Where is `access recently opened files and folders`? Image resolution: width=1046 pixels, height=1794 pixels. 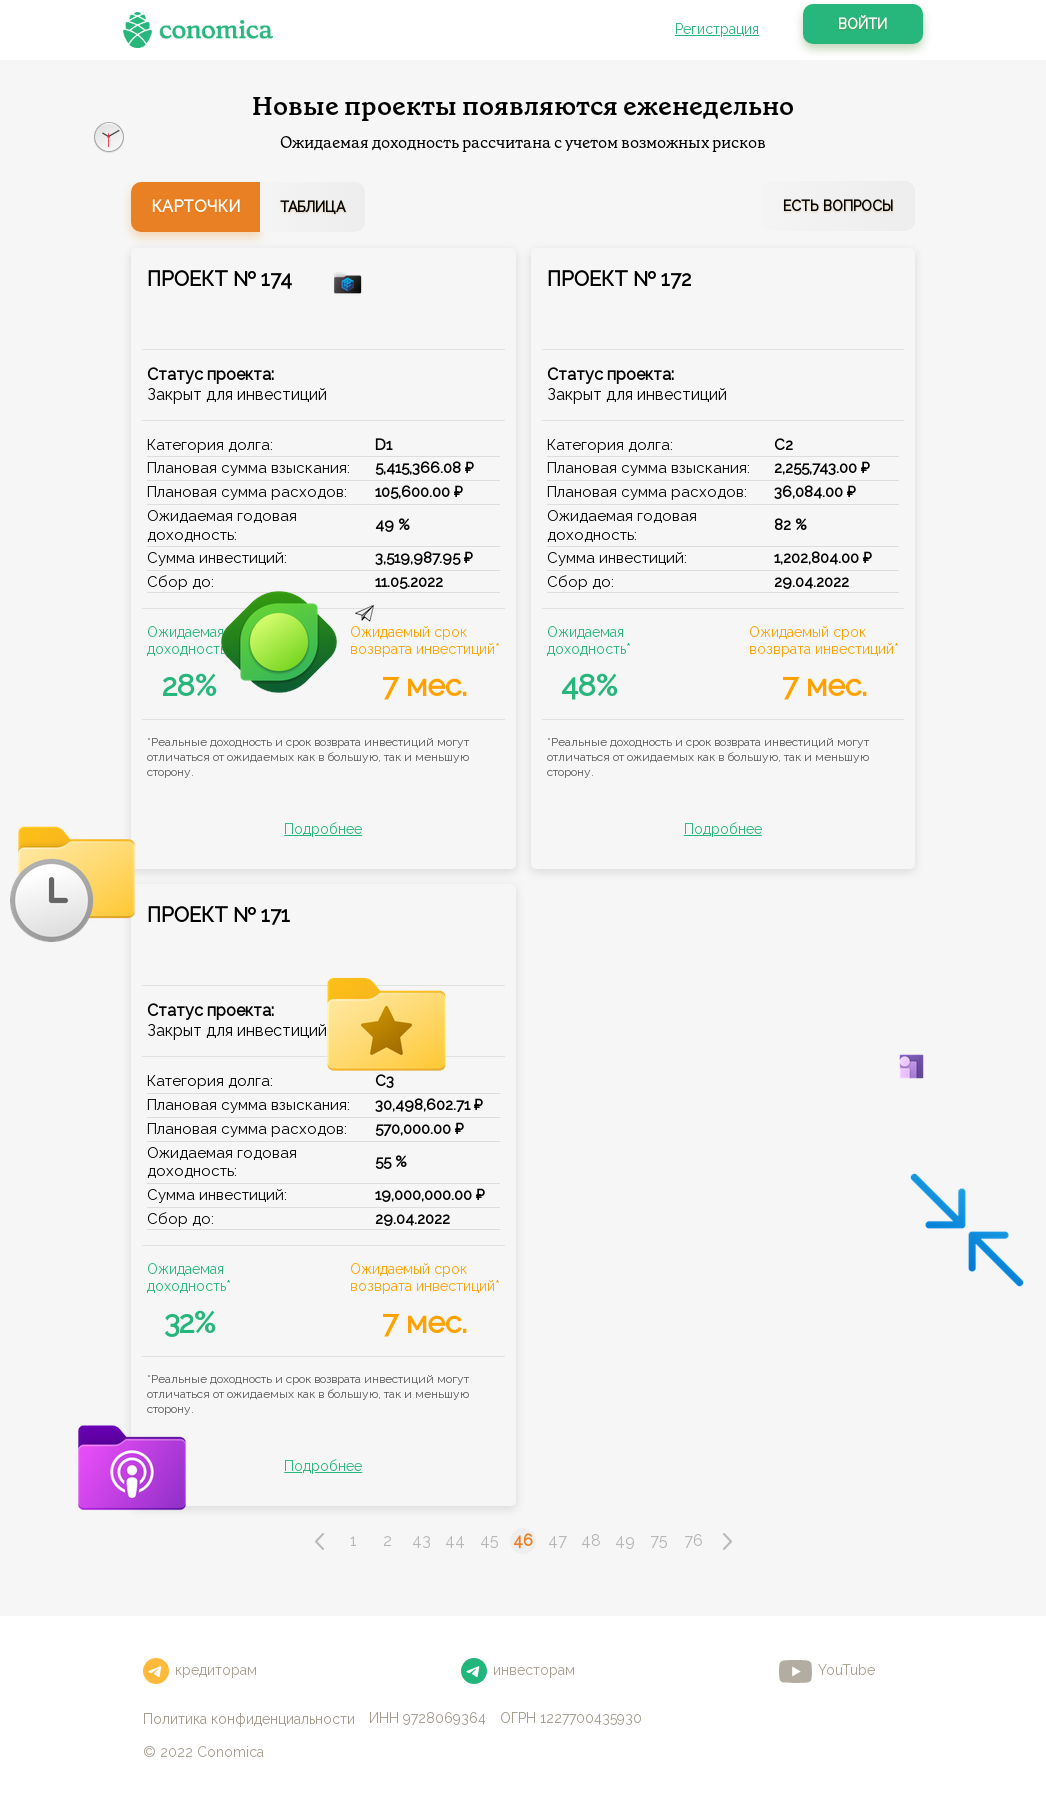
access recently opened files and folders is located at coordinates (76, 875).